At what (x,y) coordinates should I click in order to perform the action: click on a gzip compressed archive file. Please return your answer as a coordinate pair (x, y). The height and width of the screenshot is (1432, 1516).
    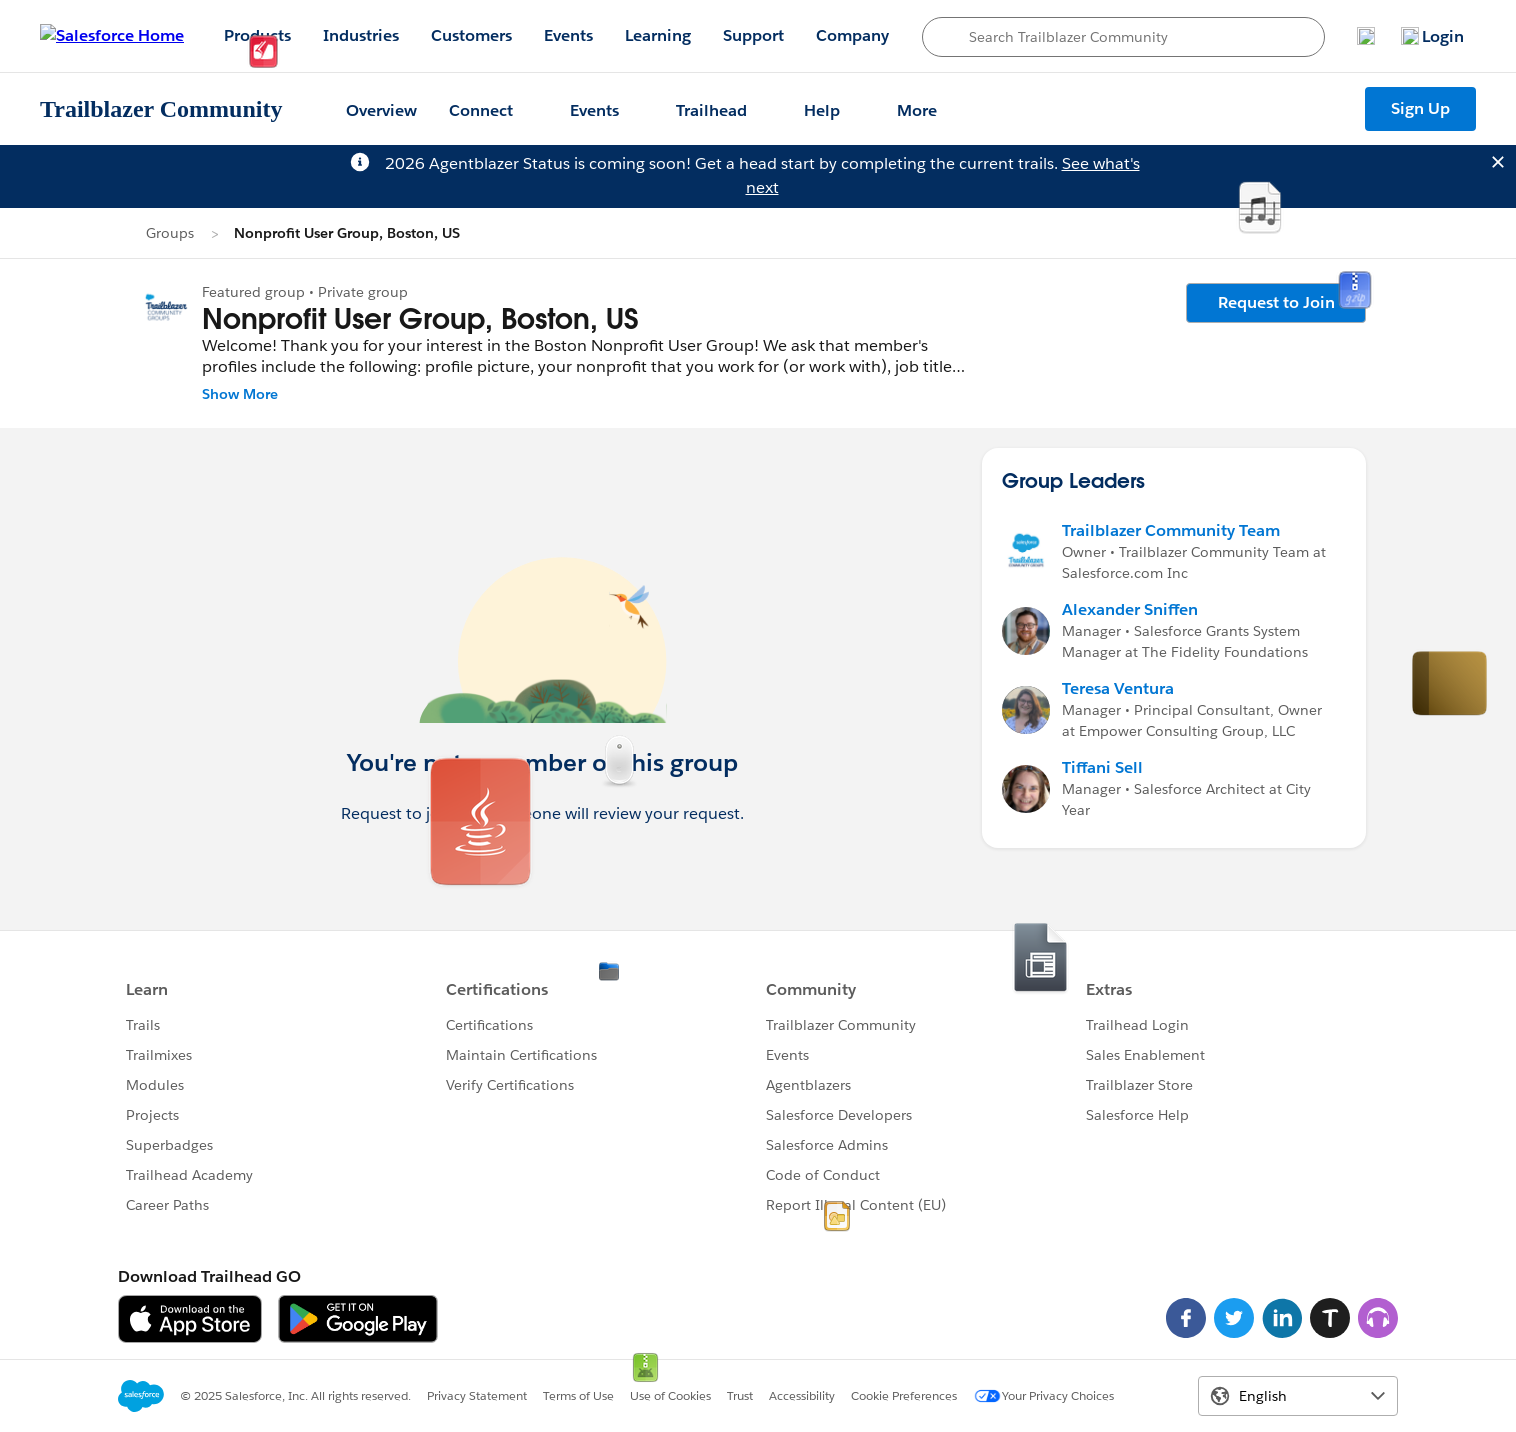
    Looking at the image, I should click on (1355, 290).